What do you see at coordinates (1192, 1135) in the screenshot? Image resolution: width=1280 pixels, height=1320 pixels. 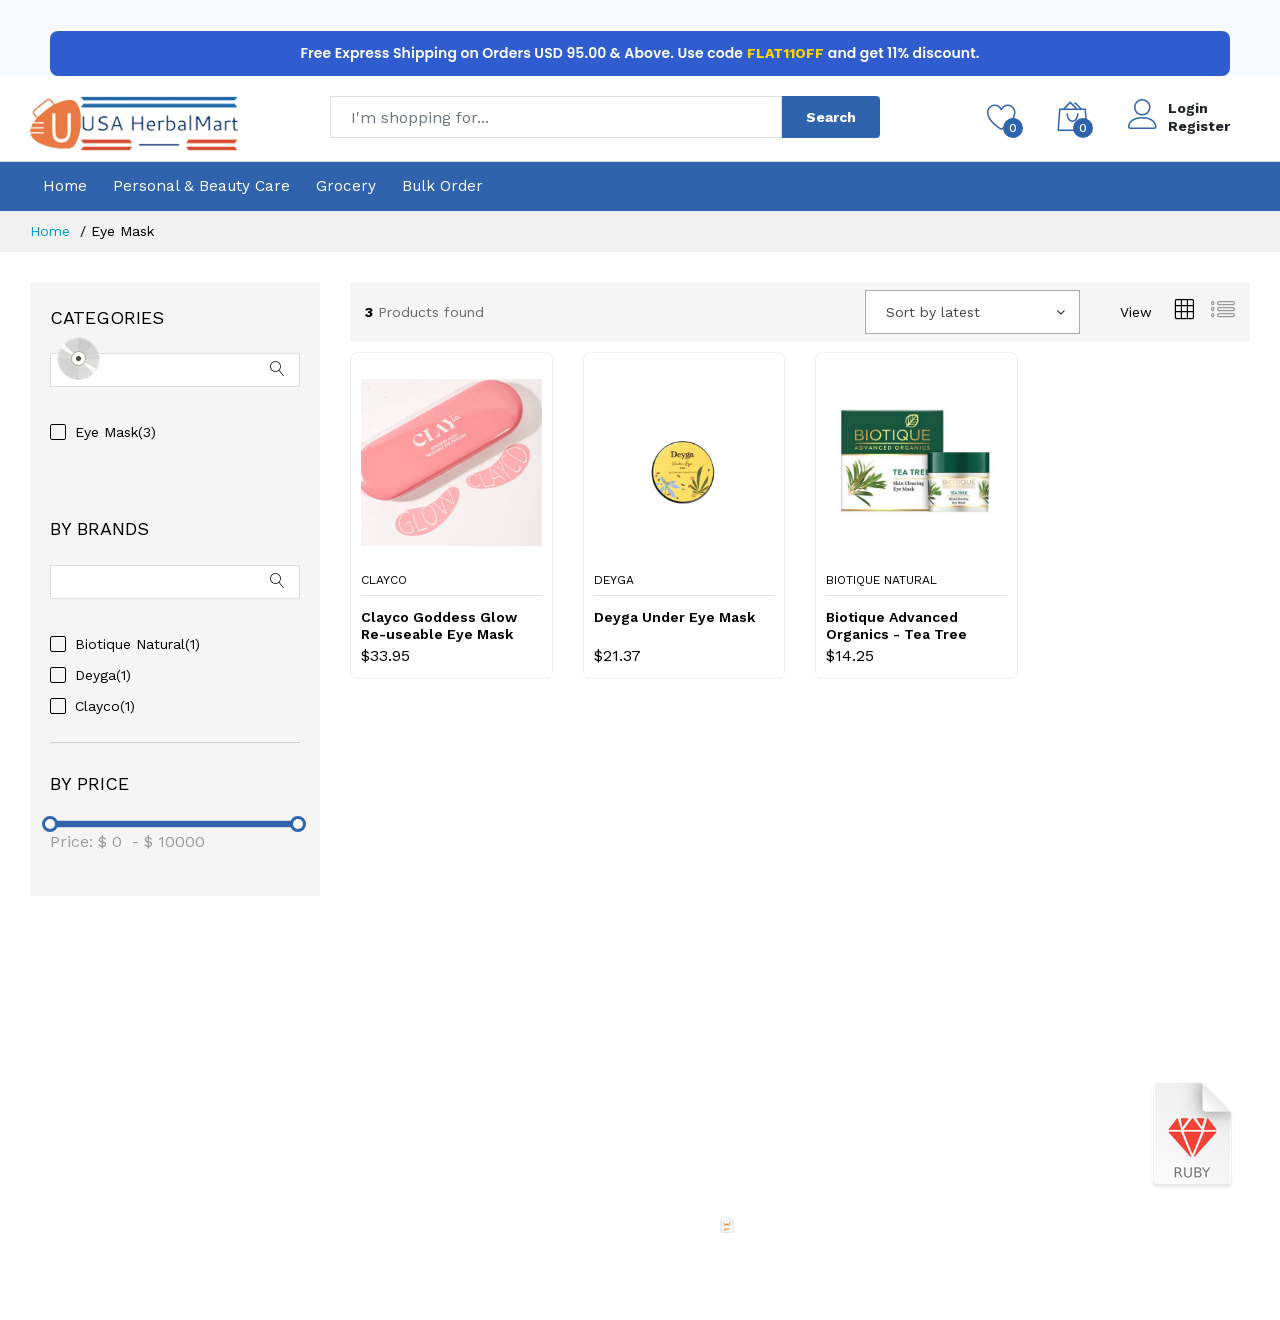 I see `ruby programming language source file` at bounding box center [1192, 1135].